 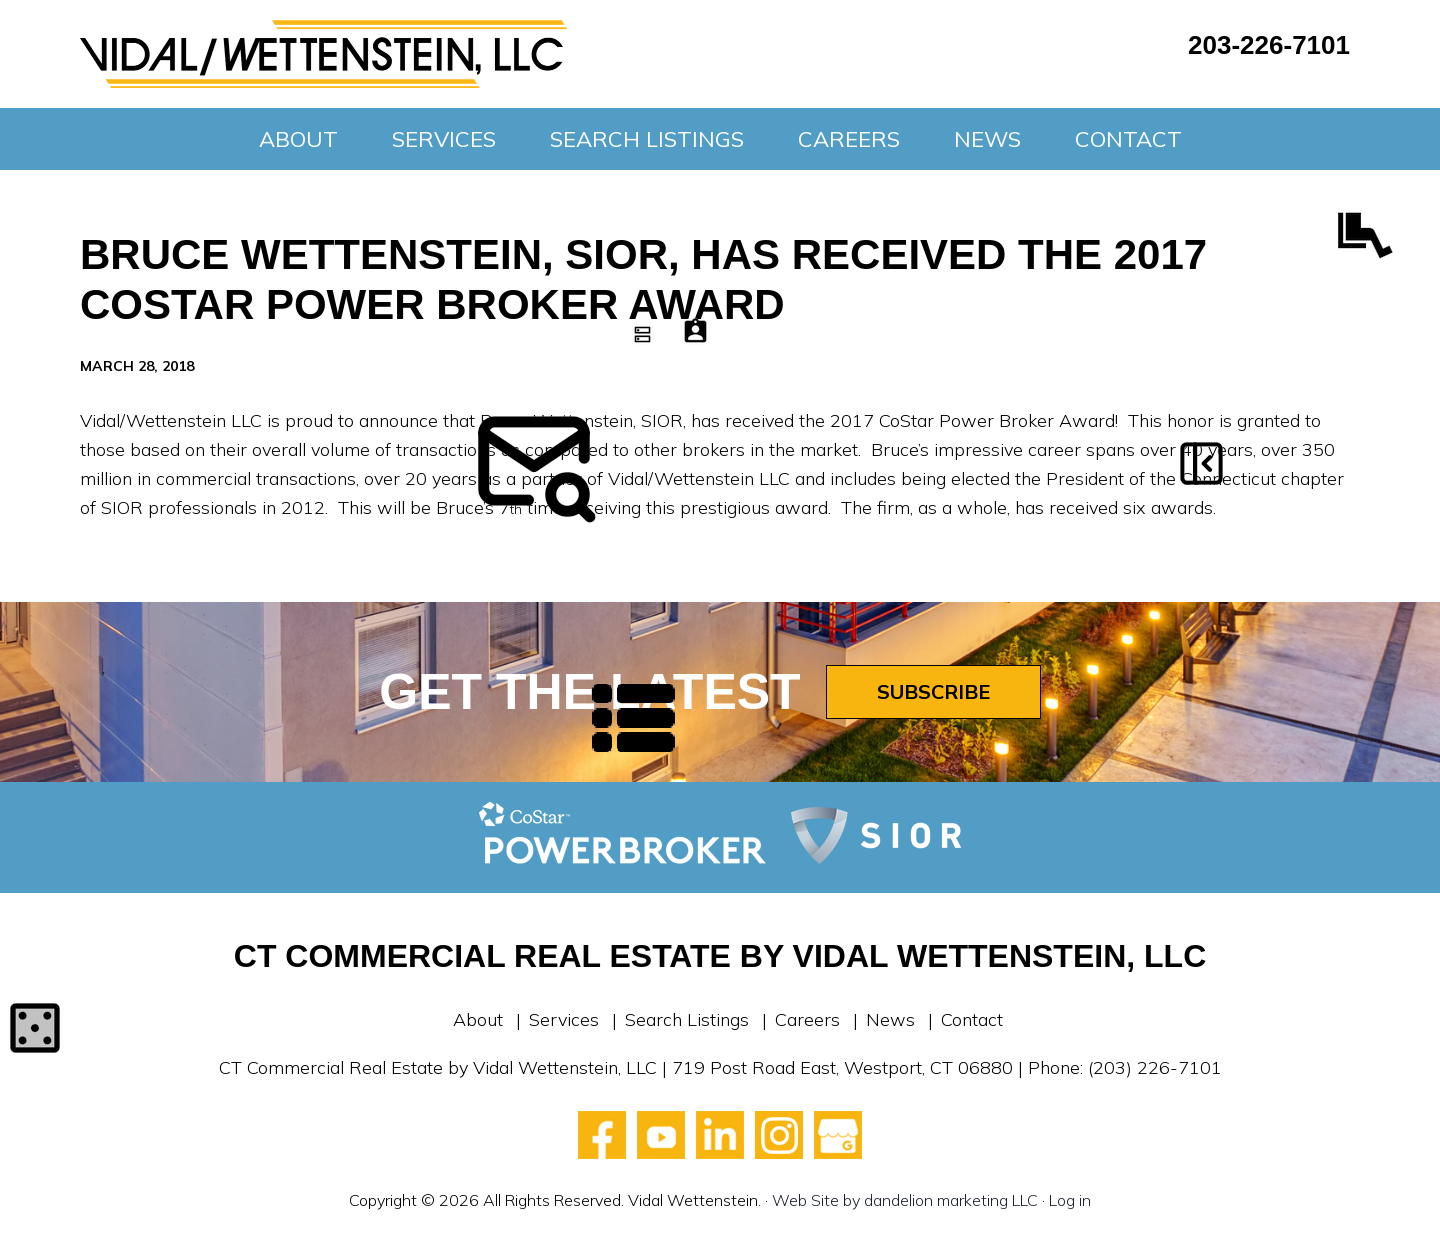 What do you see at coordinates (1201, 463) in the screenshot?
I see `collapse the left sidebar panel` at bounding box center [1201, 463].